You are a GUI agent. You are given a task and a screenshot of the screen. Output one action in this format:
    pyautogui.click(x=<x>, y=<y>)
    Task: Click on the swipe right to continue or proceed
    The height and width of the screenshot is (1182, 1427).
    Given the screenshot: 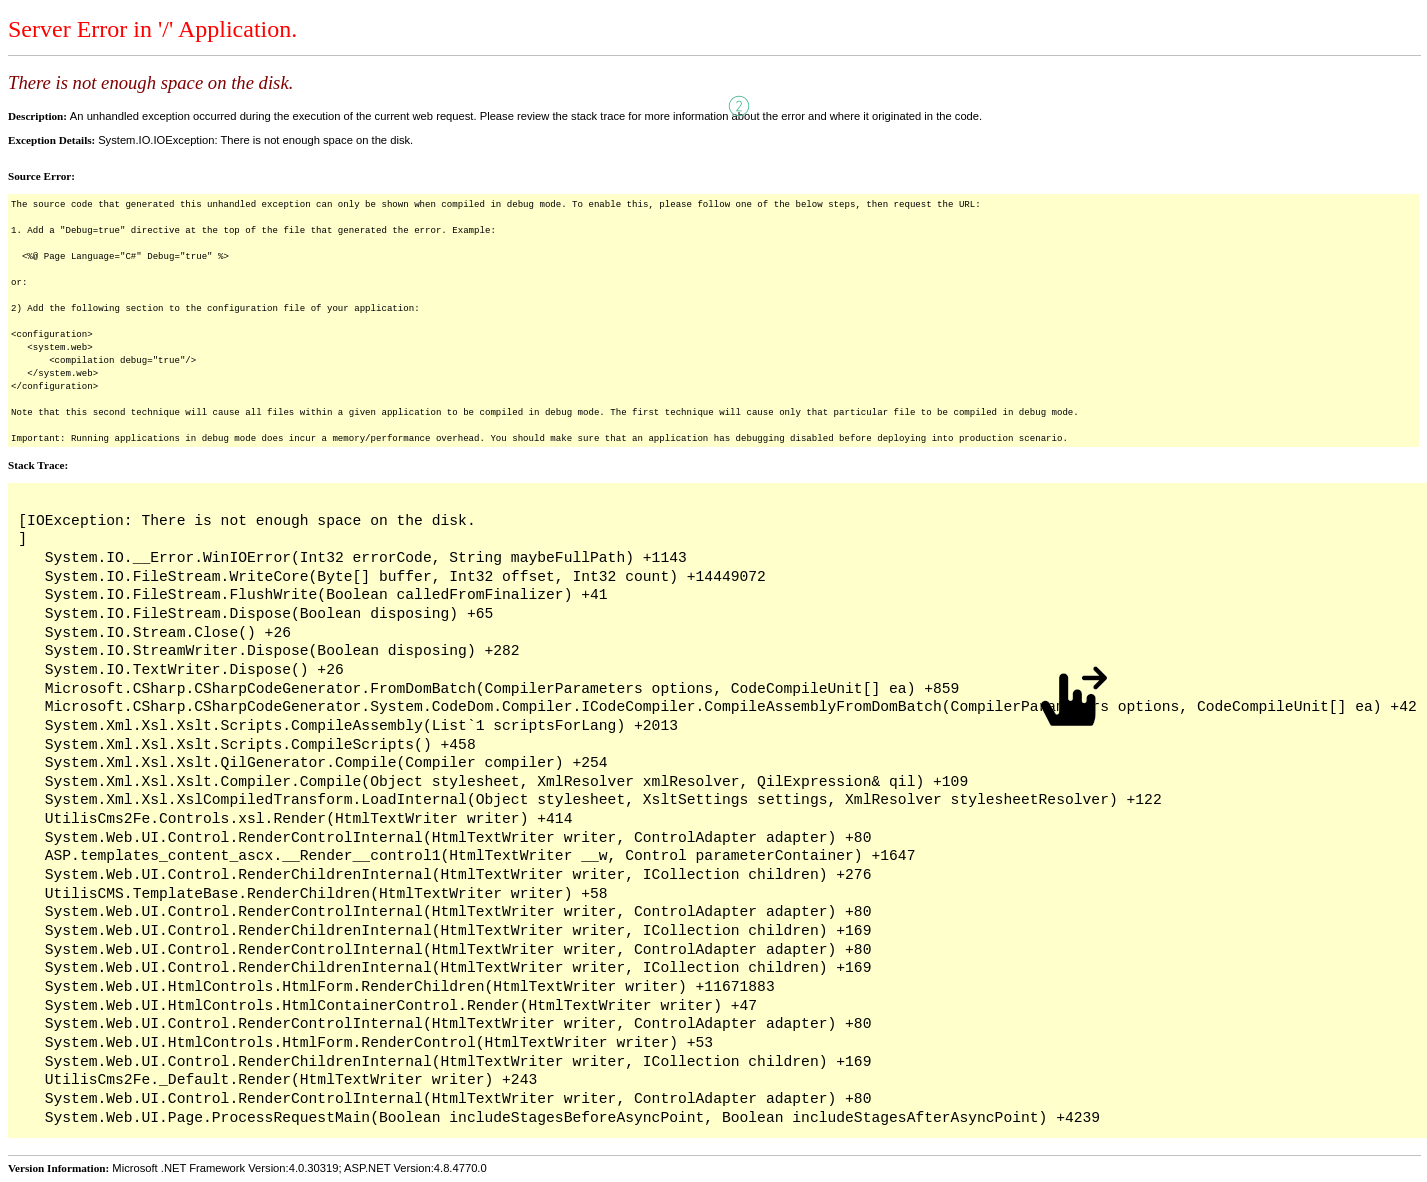 What is the action you would take?
    pyautogui.click(x=1070, y=698)
    